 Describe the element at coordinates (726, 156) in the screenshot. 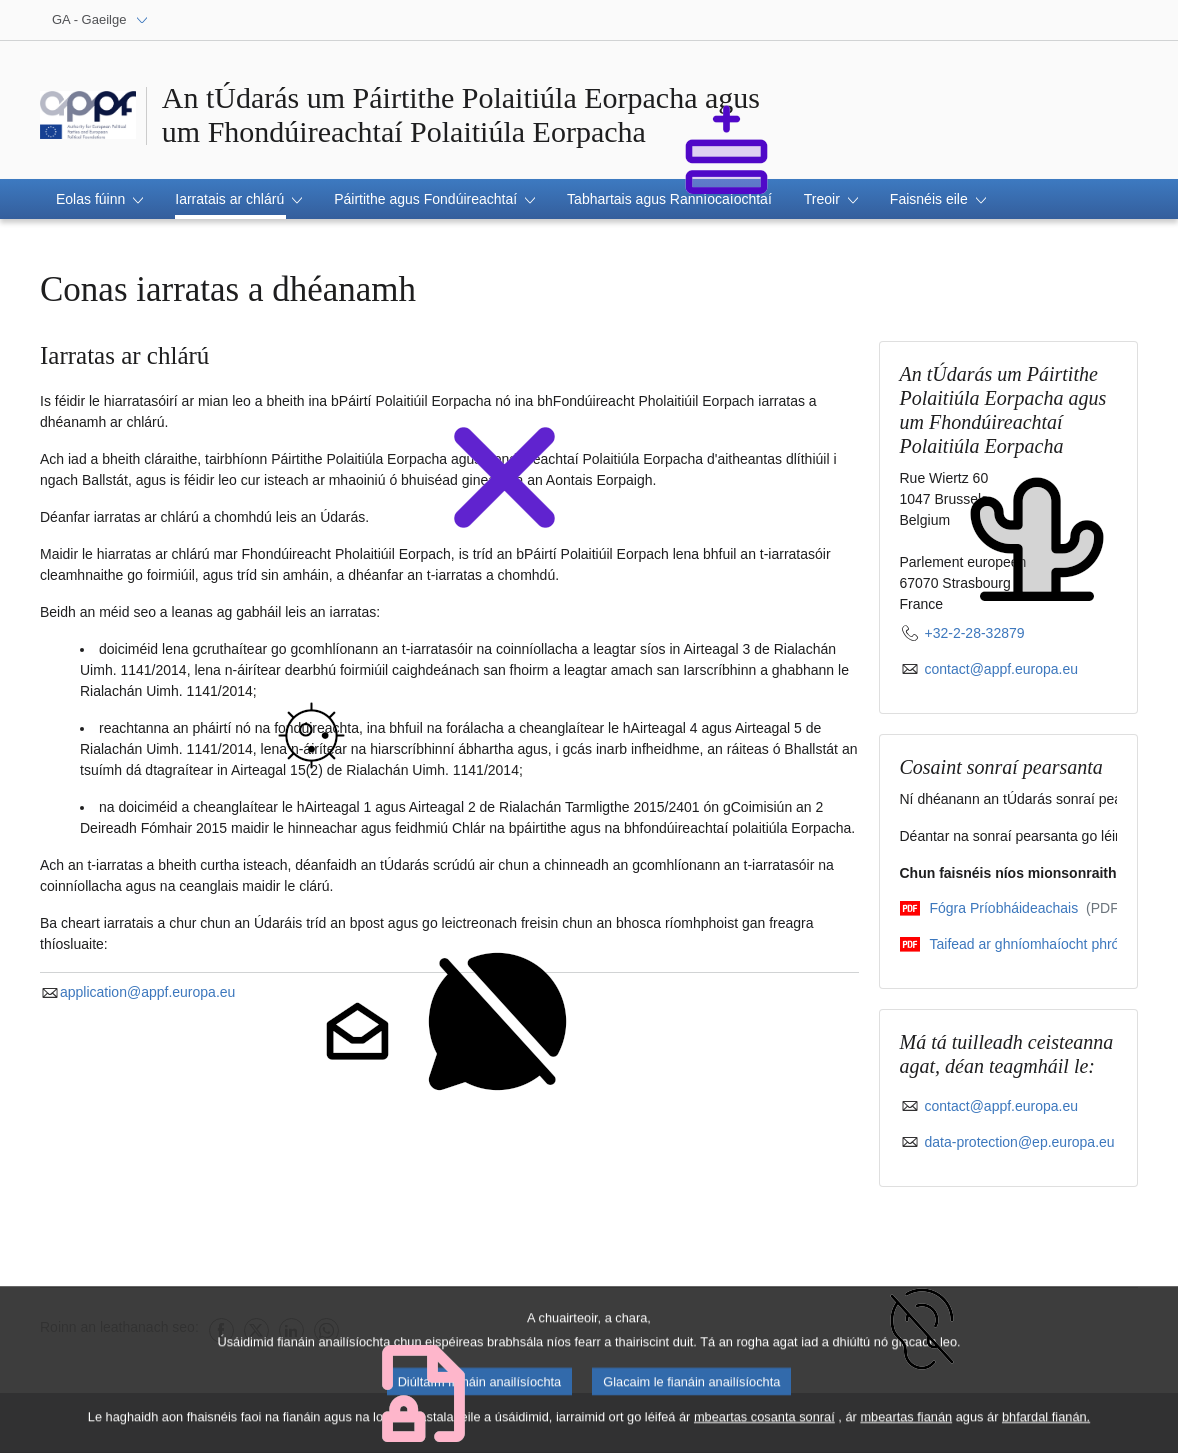

I see `add a new row above` at that location.